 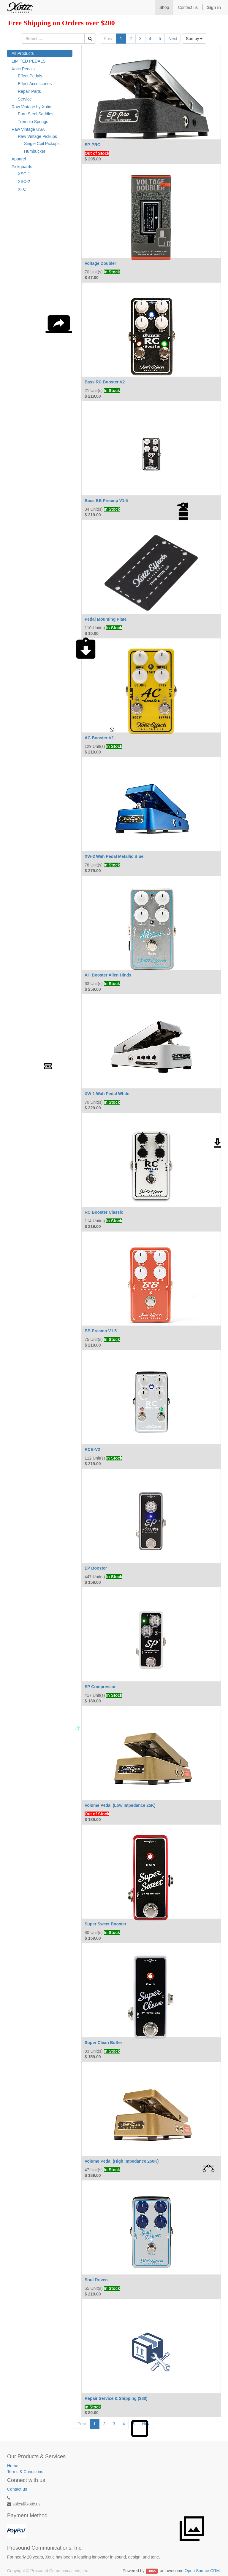 I want to click on view local events or activities, so click(x=48, y=1066).